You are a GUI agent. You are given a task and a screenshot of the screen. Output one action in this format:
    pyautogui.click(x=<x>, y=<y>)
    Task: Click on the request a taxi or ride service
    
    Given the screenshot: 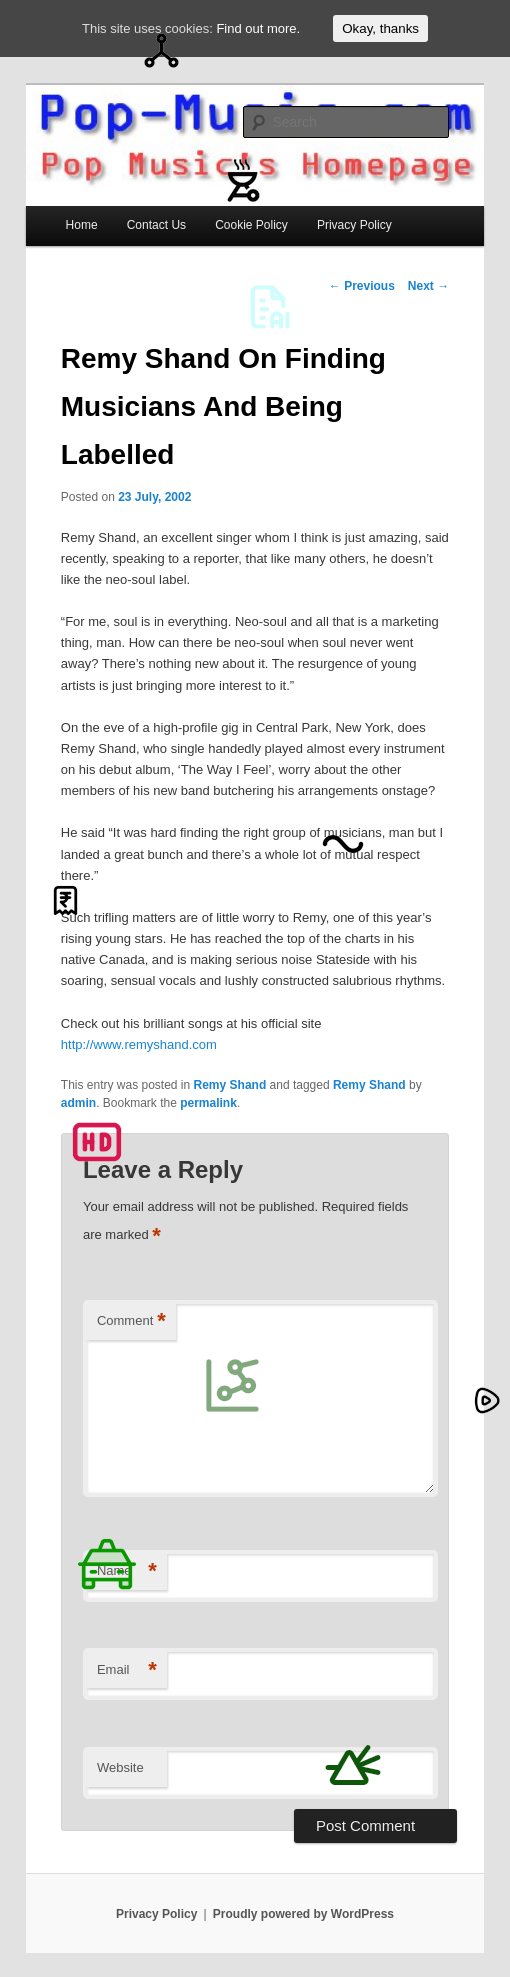 What is the action you would take?
    pyautogui.click(x=107, y=1568)
    